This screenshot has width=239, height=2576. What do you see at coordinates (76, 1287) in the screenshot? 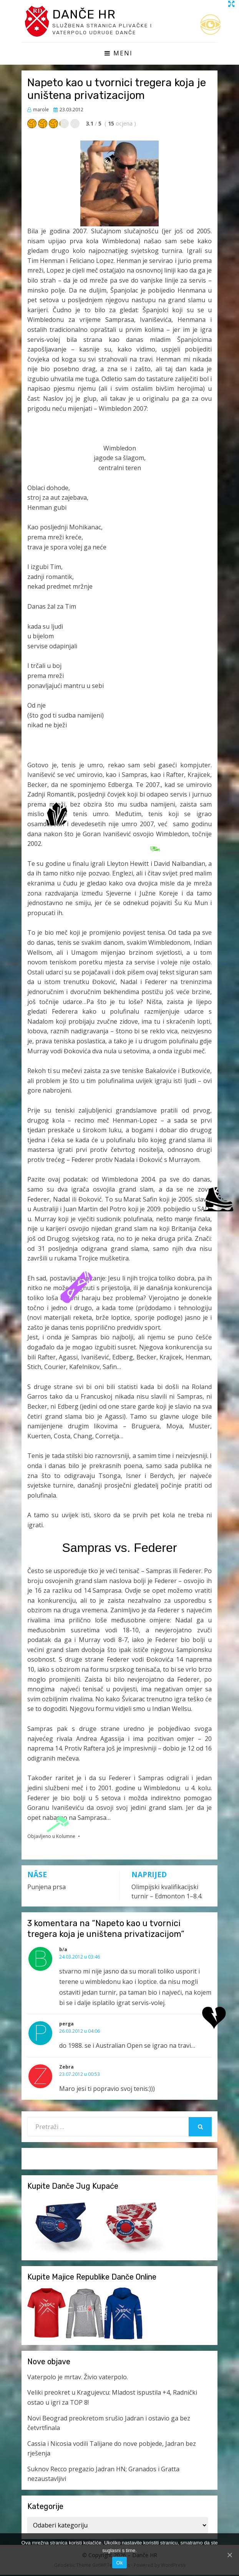
I see `access snowboarding or winter sports content` at bounding box center [76, 1287].